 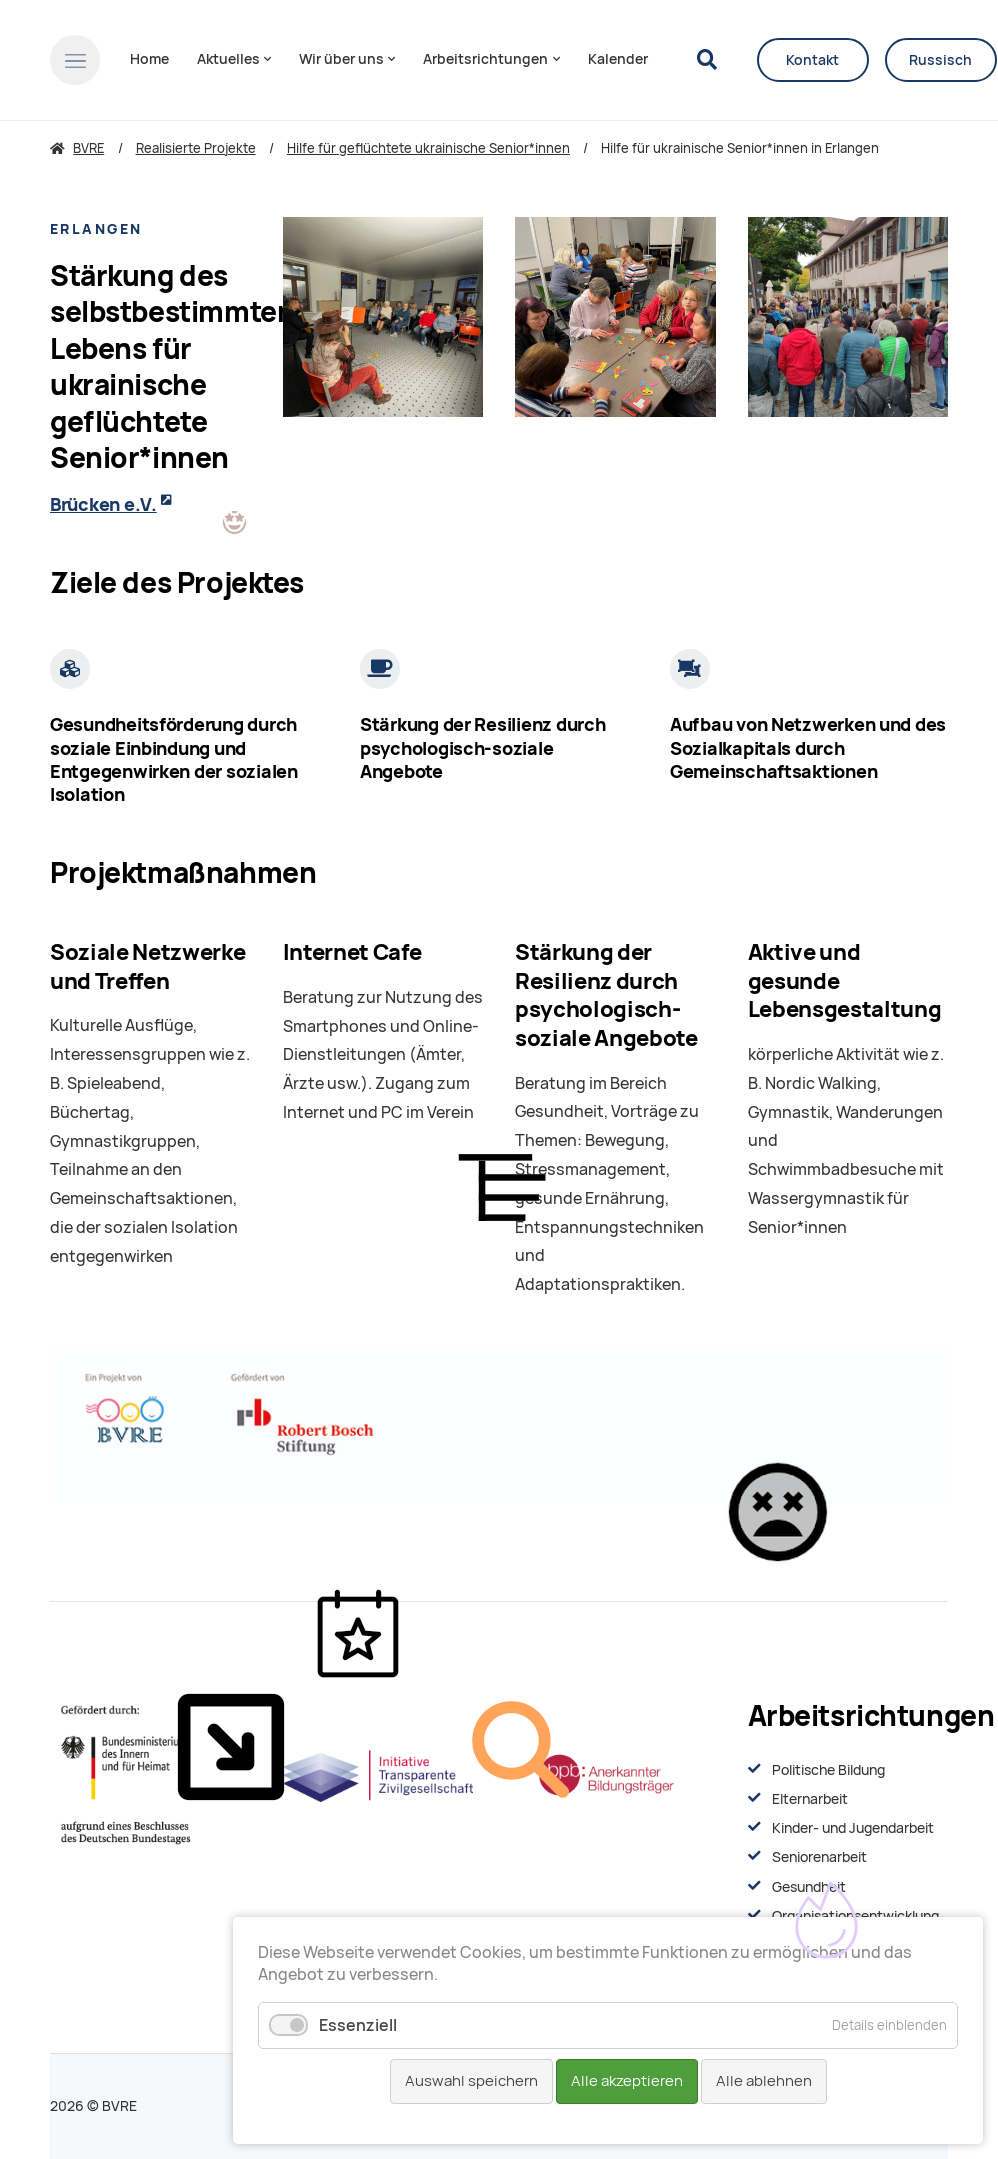 I want to click on navigate to the bottom-right section, so click(x=231, y=1747).